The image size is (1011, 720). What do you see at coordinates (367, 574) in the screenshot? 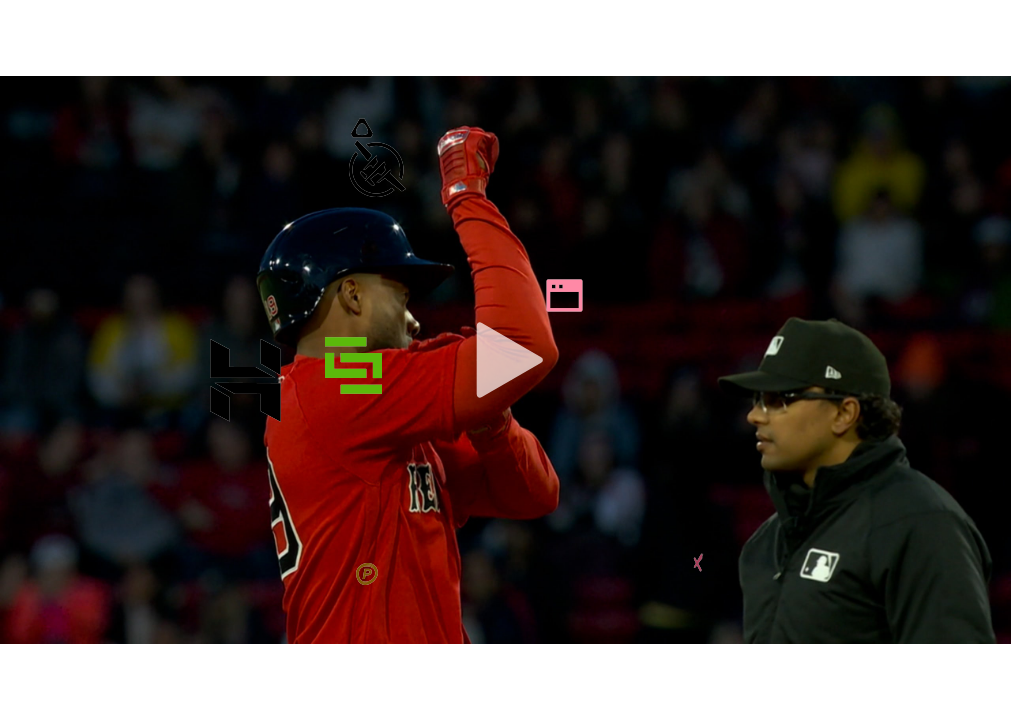
I see `open Paperspace cloud computing platform` at bounding box center [367, 574].